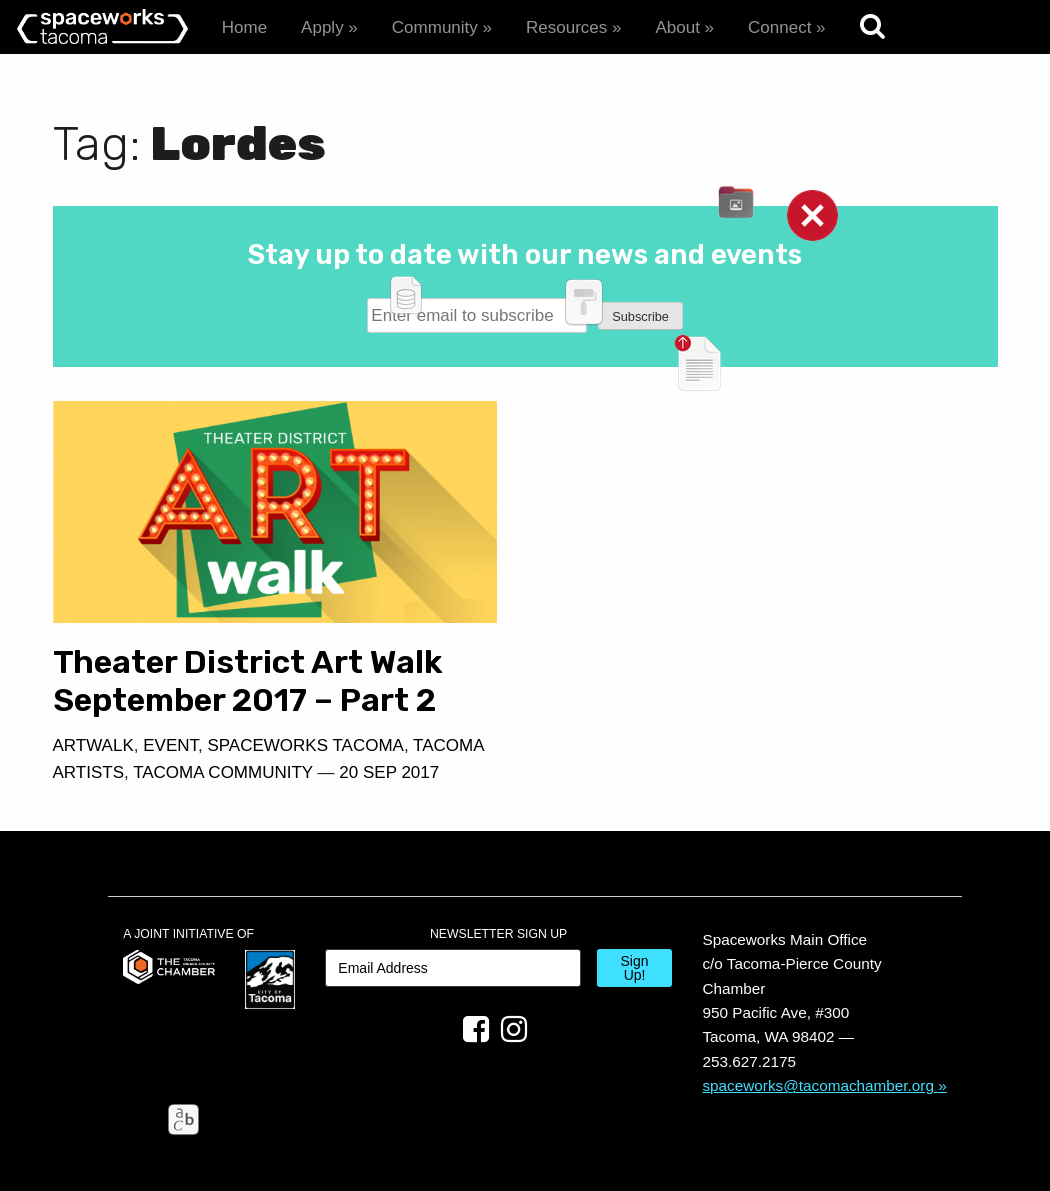 The height and width of the screenshot is (1191, 1050). I want to click on send or share a document, so click(699, 363).